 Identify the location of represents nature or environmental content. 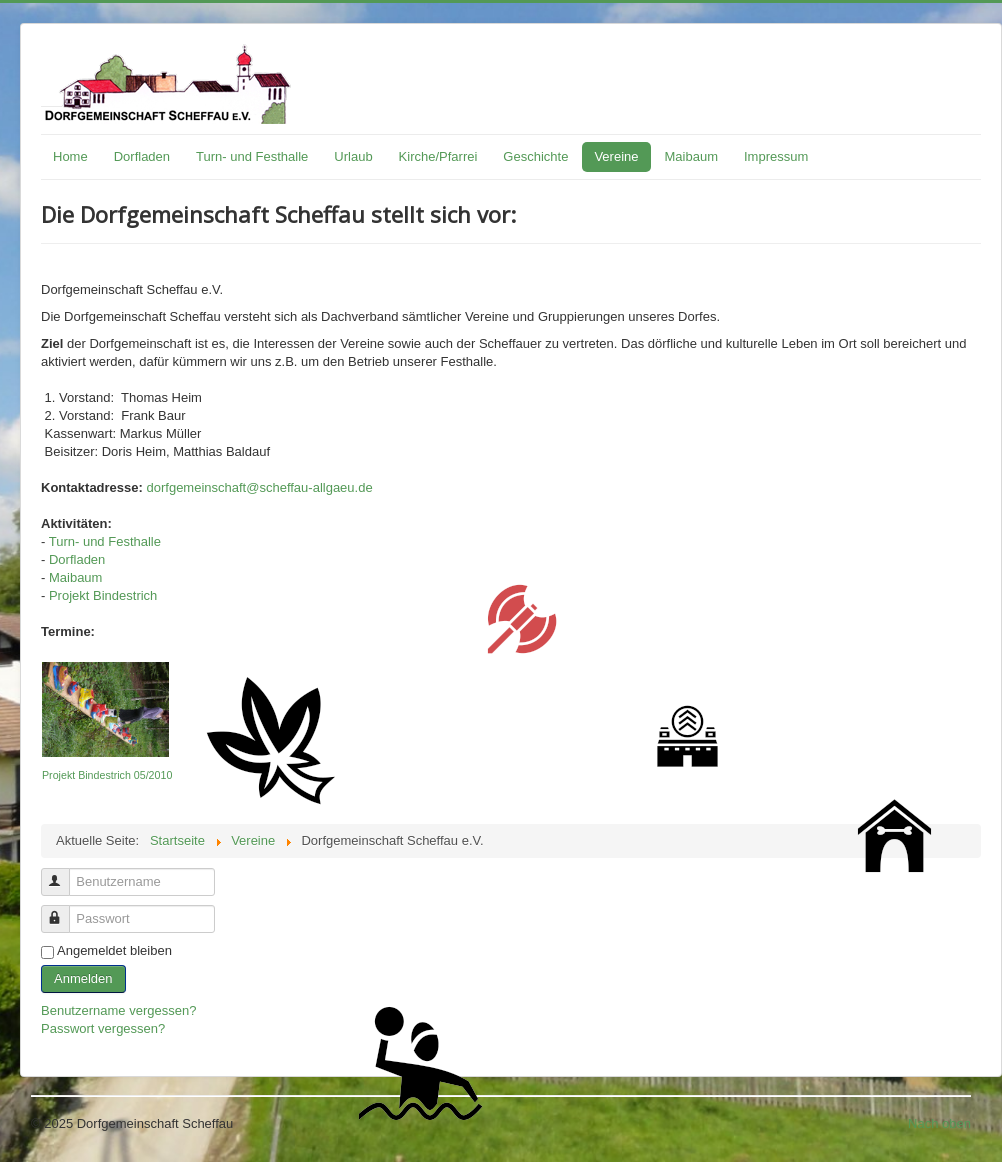
(269, 740).